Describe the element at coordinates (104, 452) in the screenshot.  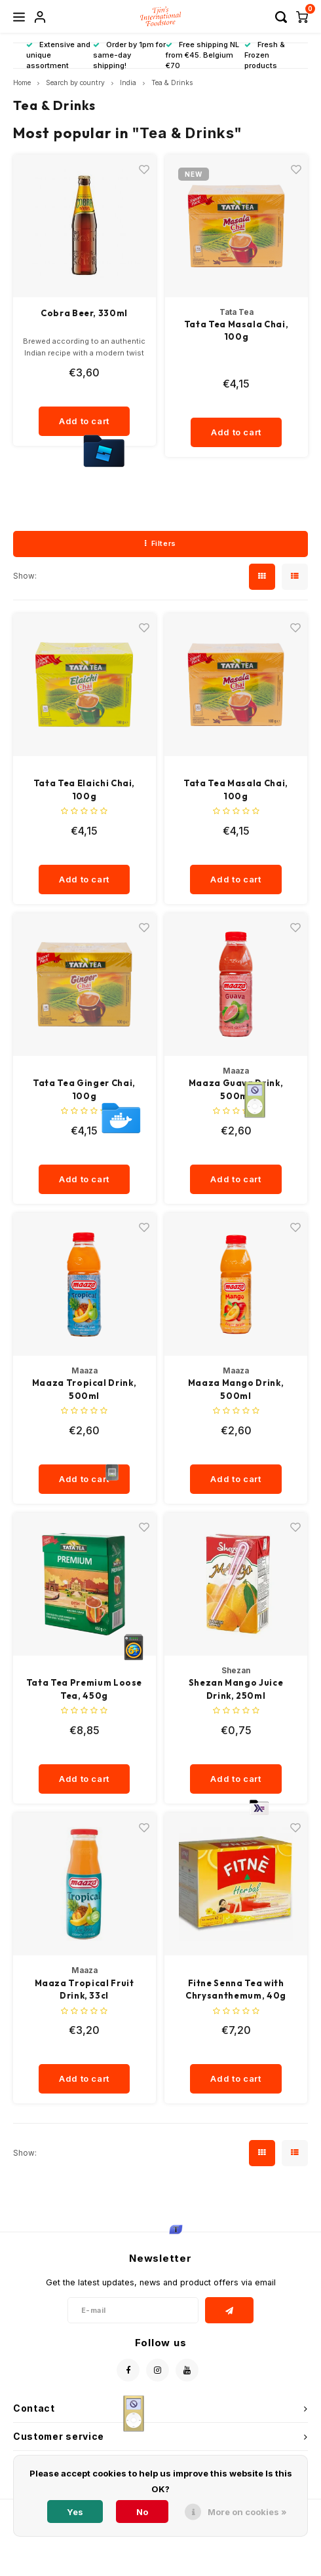
I see `open Roblox Studio project files` at that location.